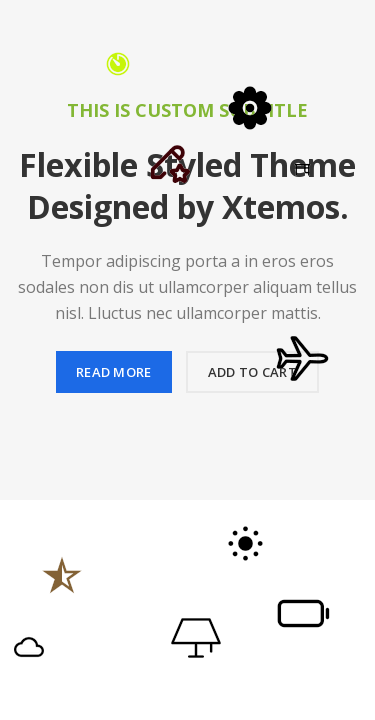  Describe the element at coordinates (168, 161) in the screenshot. I see `rate or review your edits` at that location.